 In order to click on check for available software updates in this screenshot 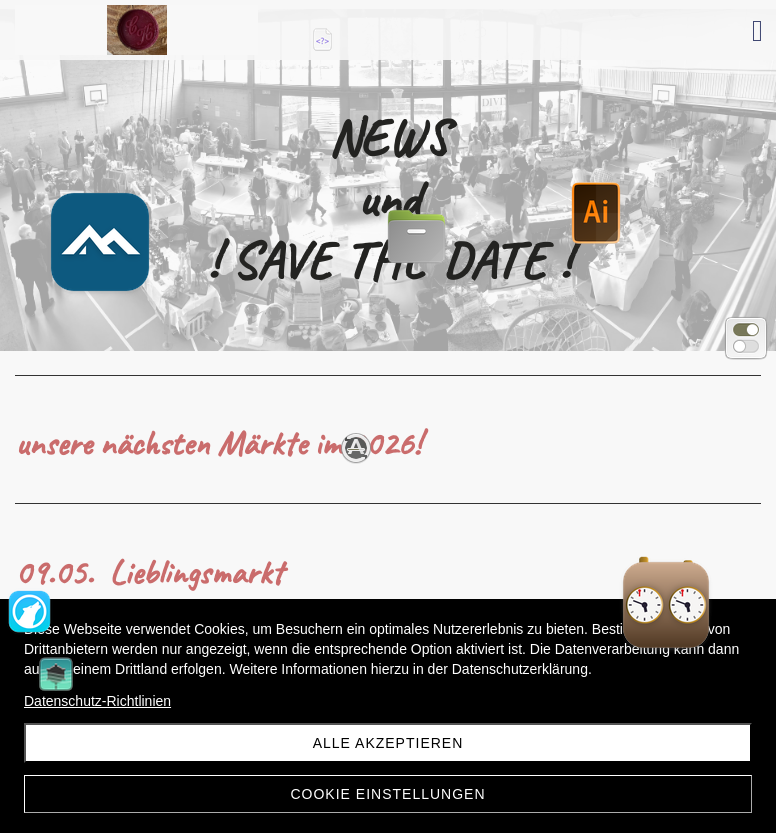, I will do `click(356, 448)`.